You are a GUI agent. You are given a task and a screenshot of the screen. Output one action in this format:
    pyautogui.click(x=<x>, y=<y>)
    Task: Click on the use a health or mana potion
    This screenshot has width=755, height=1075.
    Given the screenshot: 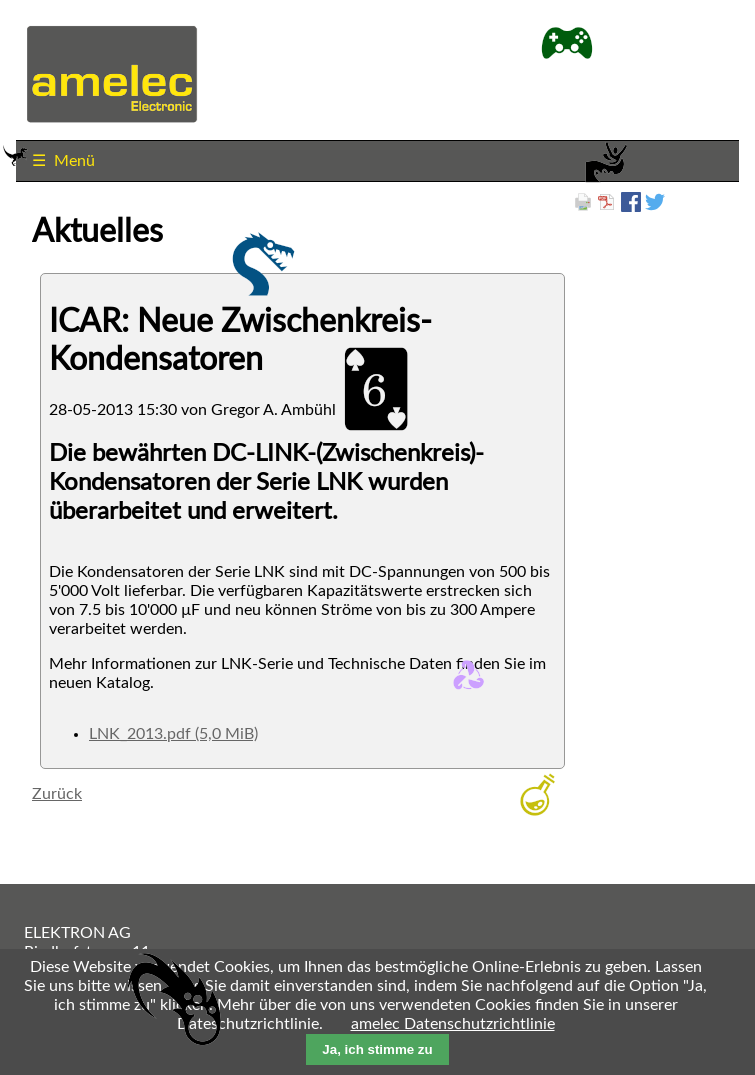 What is the action you would take?
    pyautogui.click(x=538, y=794)
    